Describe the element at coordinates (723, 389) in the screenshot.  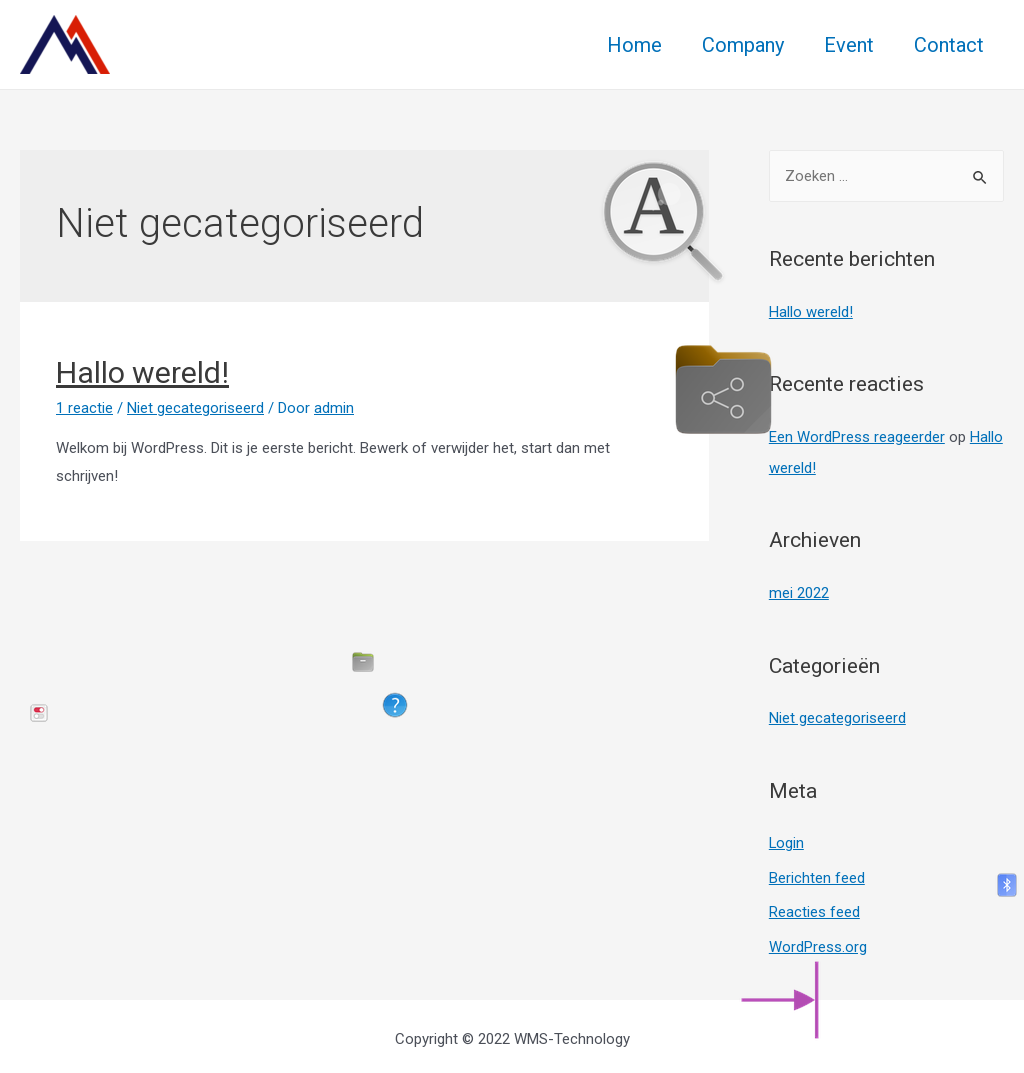
I see `open your public shared folder` at that location.